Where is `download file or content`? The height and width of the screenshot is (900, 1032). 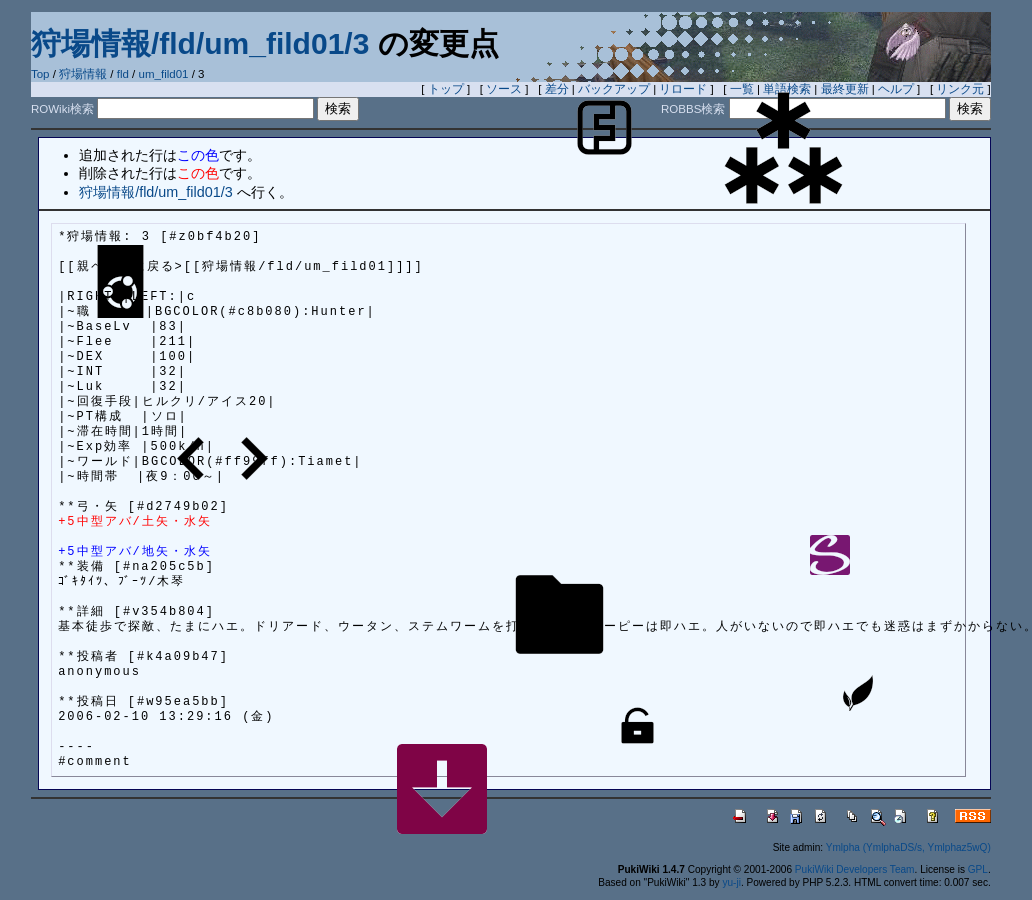
download file or content is located at coordinates (442, 789).